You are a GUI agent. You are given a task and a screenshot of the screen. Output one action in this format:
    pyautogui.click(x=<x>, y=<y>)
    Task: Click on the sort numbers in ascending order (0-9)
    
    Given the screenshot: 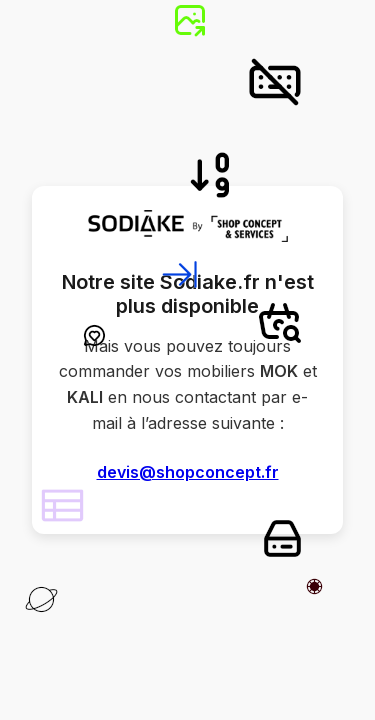 What is the action you would take?
    pyautogui.click(x=211, y=175)
    